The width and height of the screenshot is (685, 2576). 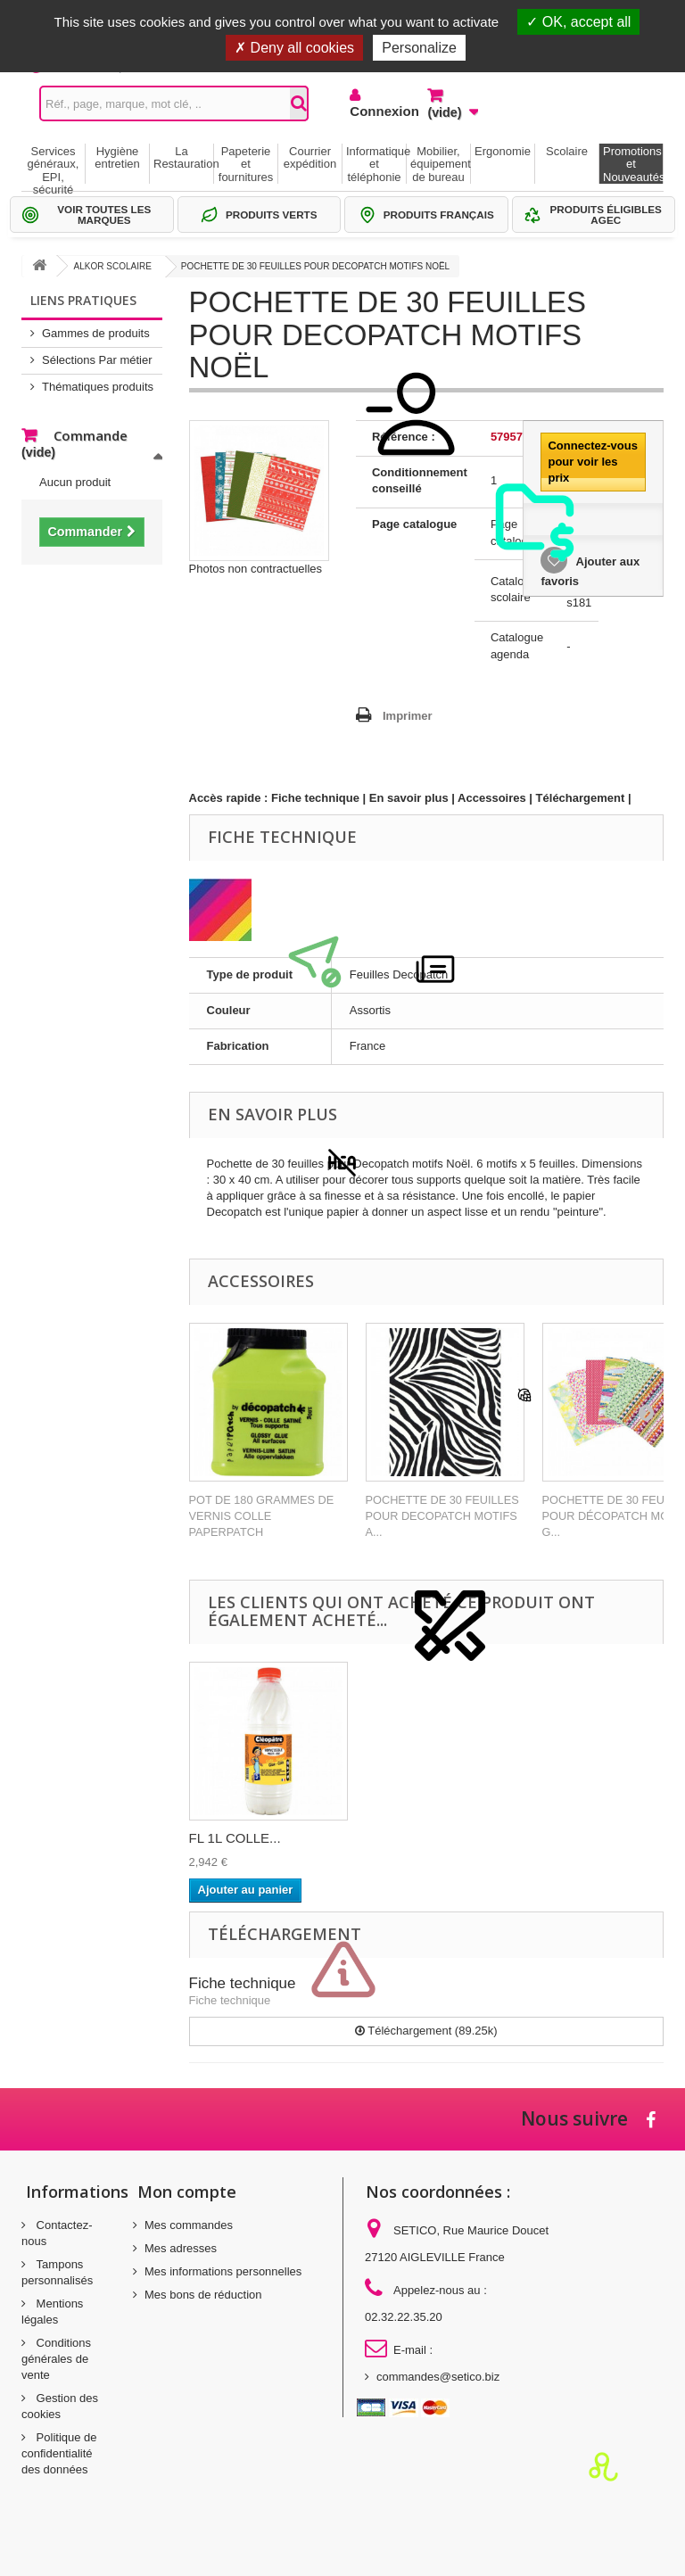 What do you see at coordinates (314, 961) in the screenshot?
I see `disable location sharing` at bounding box center [314, 961].